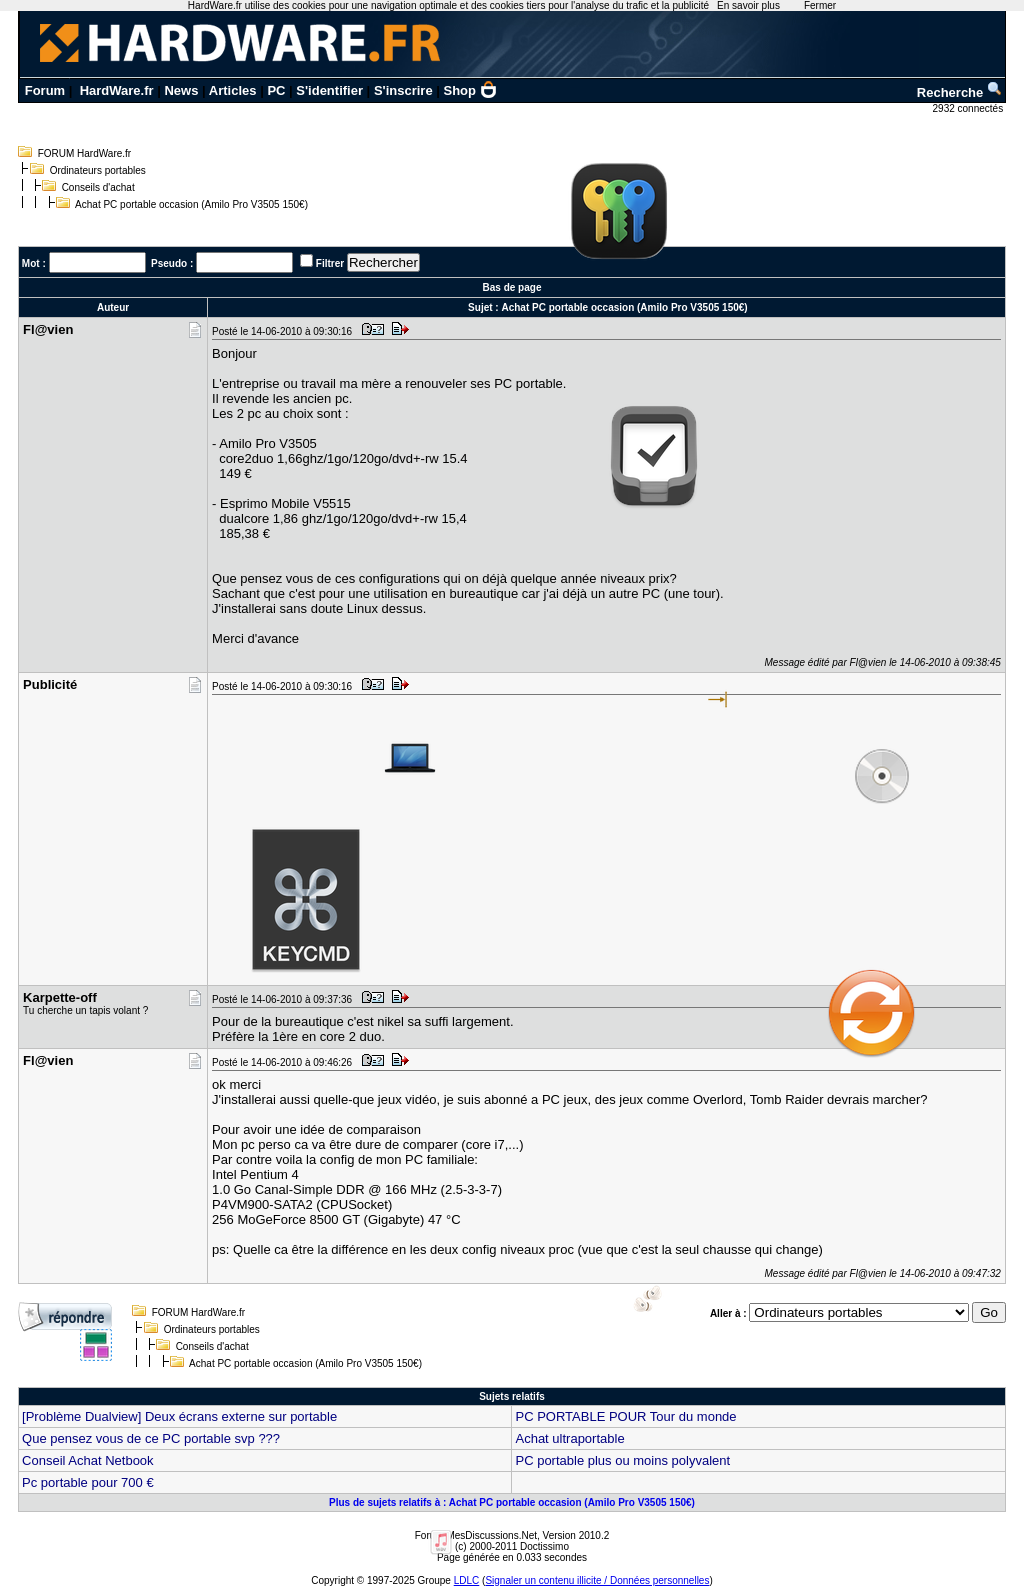 The height and width of the screenshot is (1594, 1024). I want to click on indicates a DVD-RAM disc device, so click(882, 776).